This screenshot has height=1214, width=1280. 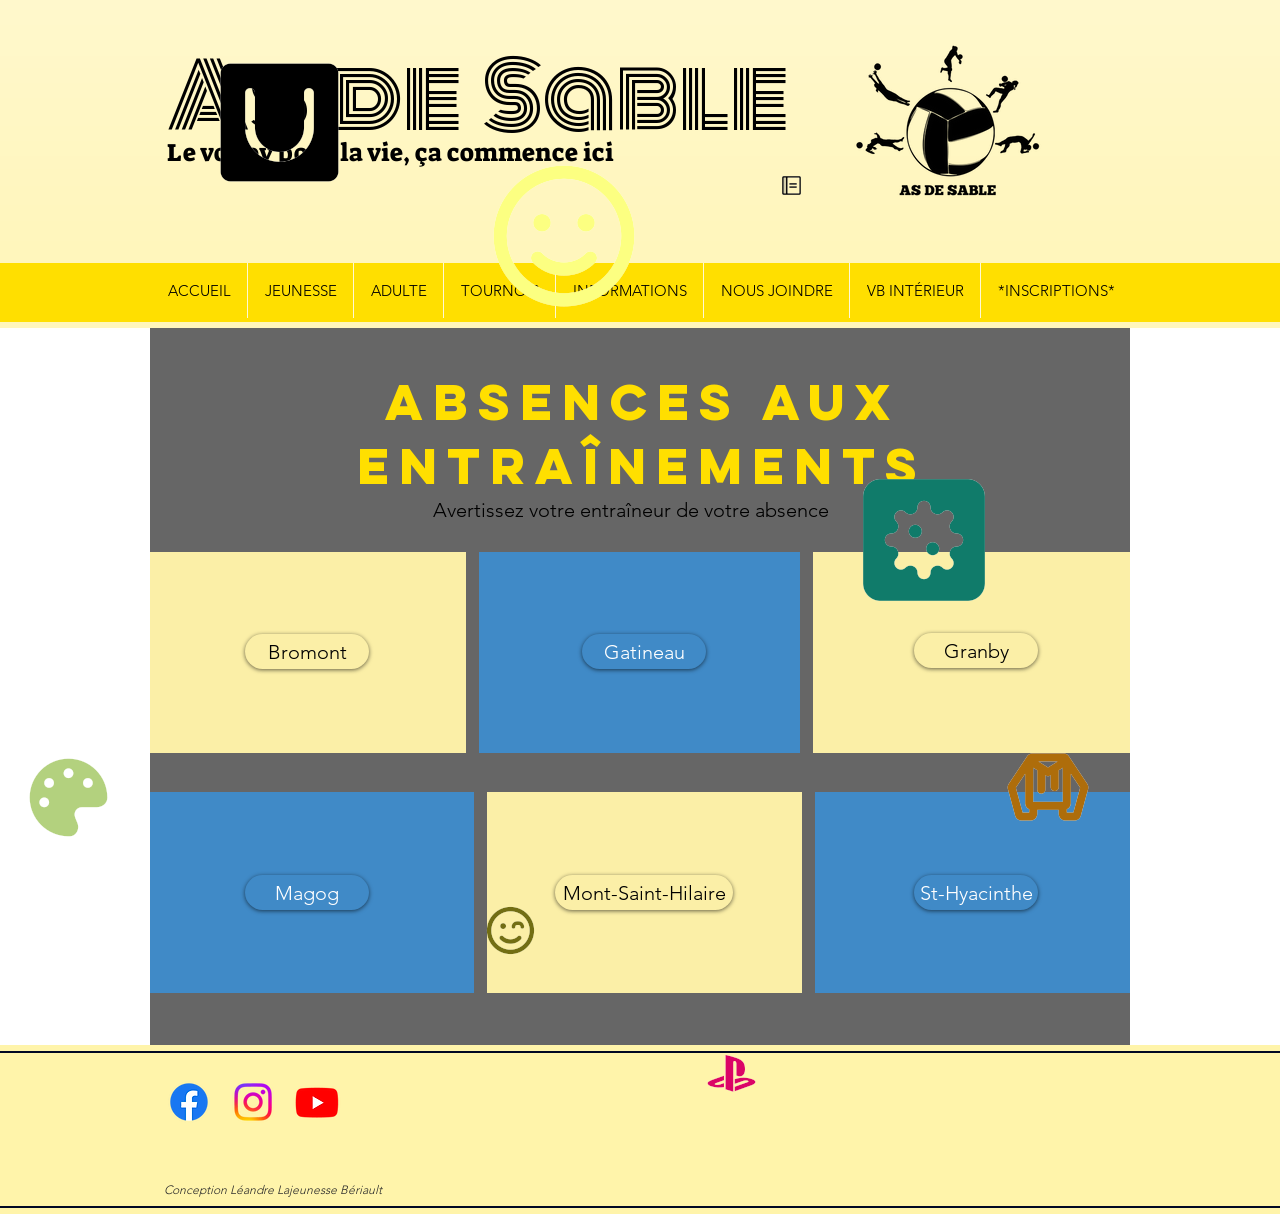 I want to click on playstation brand or console indicator, so click(x=731, y=1073).